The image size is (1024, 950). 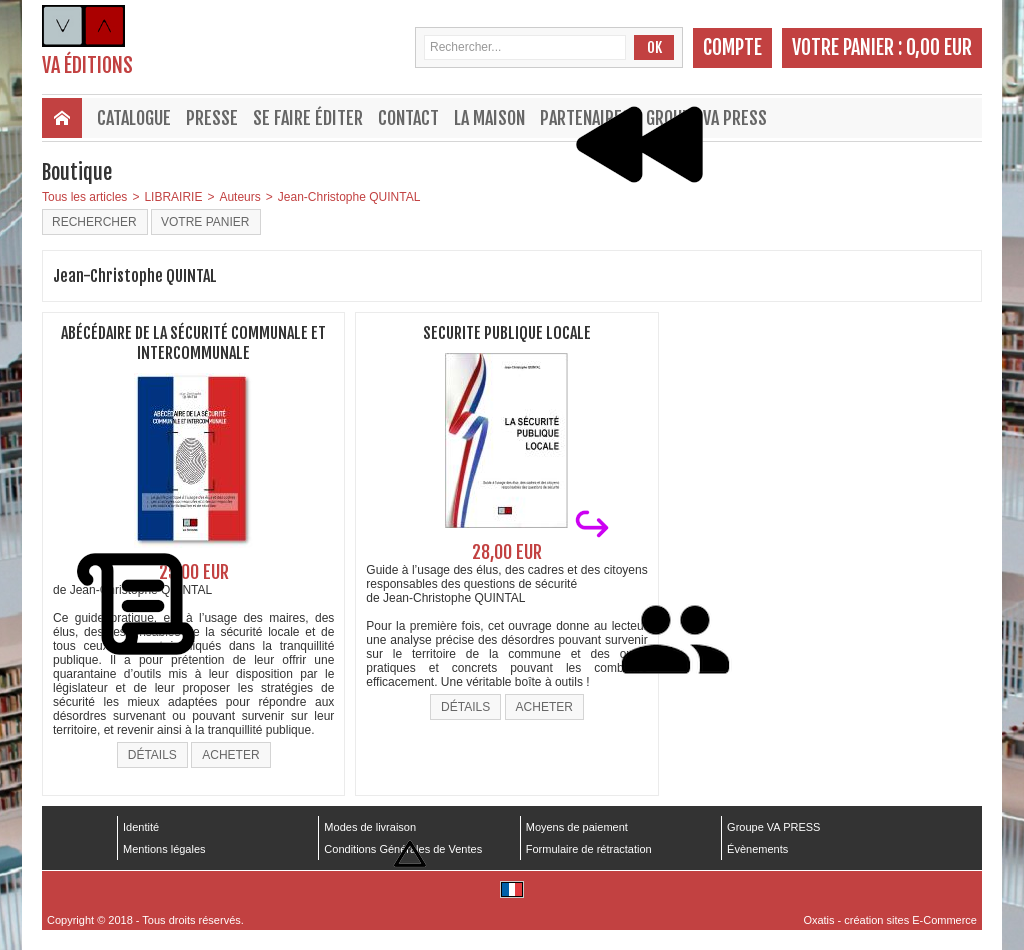 What do you see at coordinates (639, 144) in the screenshot?
I see `skip to previous track` at bounding box center [639, 144].